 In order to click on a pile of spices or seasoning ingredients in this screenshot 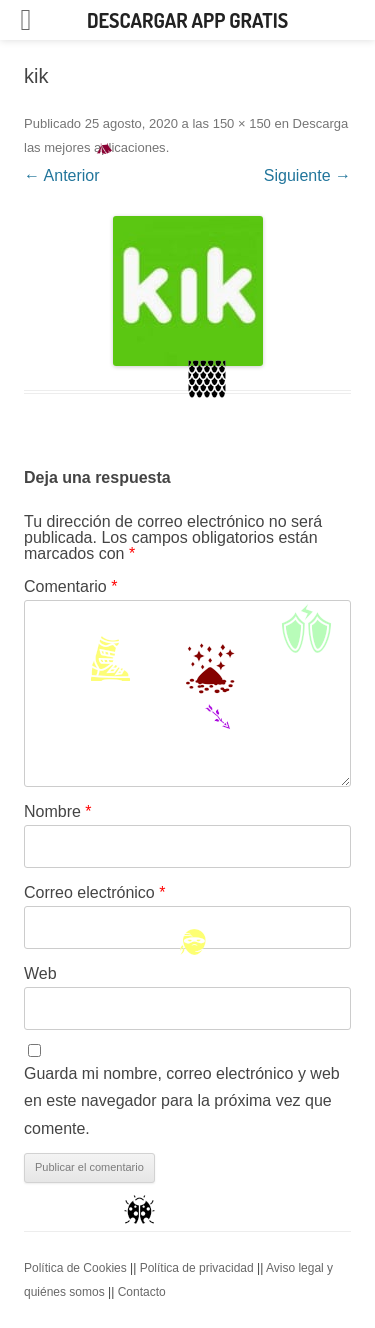, I will do `click(210, 668)`.